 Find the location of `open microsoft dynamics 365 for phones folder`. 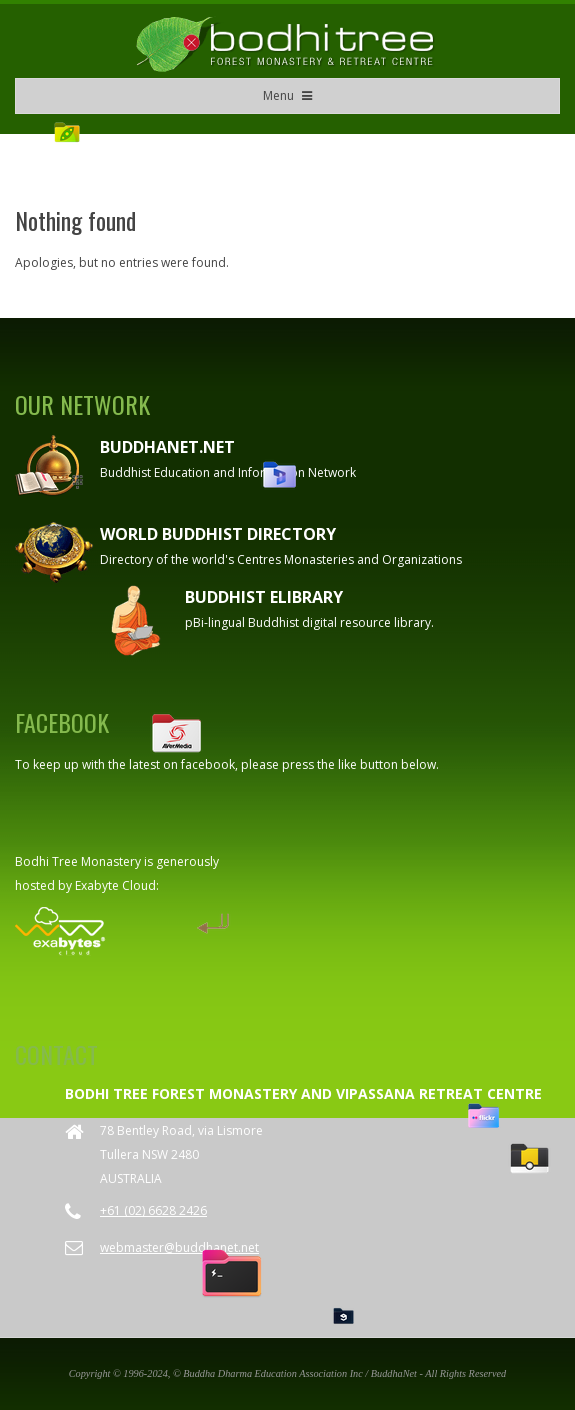

open microsoft dynamics 365 for phones folder is located at coordinates (279, 475).